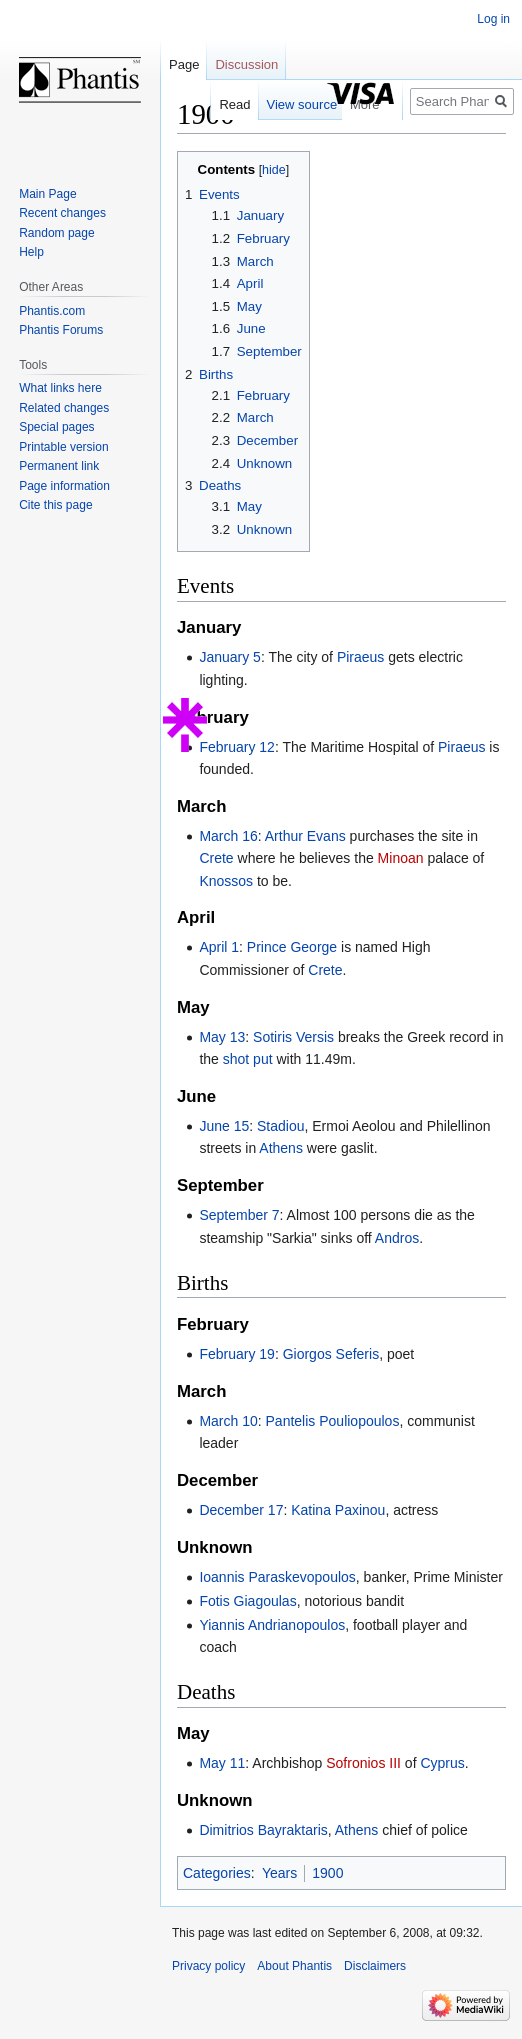 This screenshot has width=522, height=2039. Describe the element at coordinates (360, 93) in the screenshot. I see `visa payment method accepted` at that location.